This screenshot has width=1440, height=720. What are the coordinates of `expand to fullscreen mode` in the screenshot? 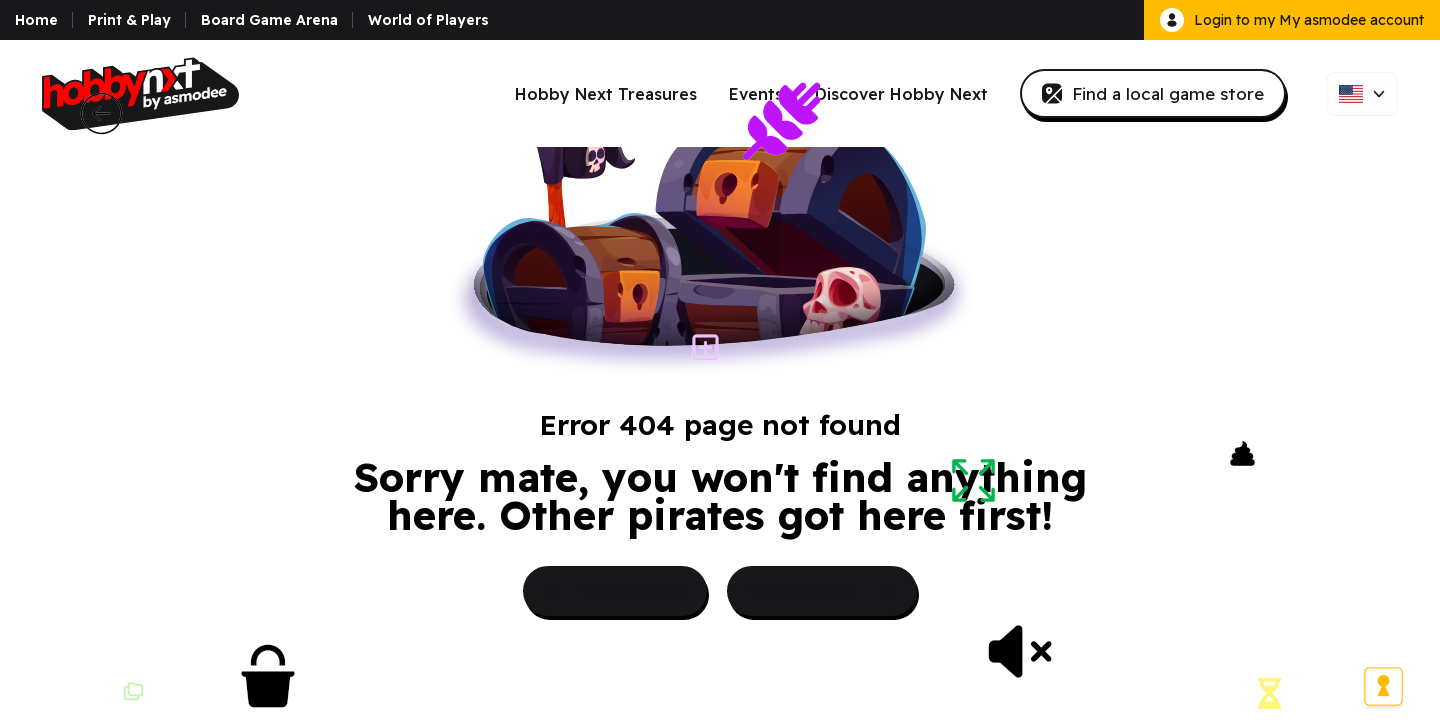 It's located at (973, 480).